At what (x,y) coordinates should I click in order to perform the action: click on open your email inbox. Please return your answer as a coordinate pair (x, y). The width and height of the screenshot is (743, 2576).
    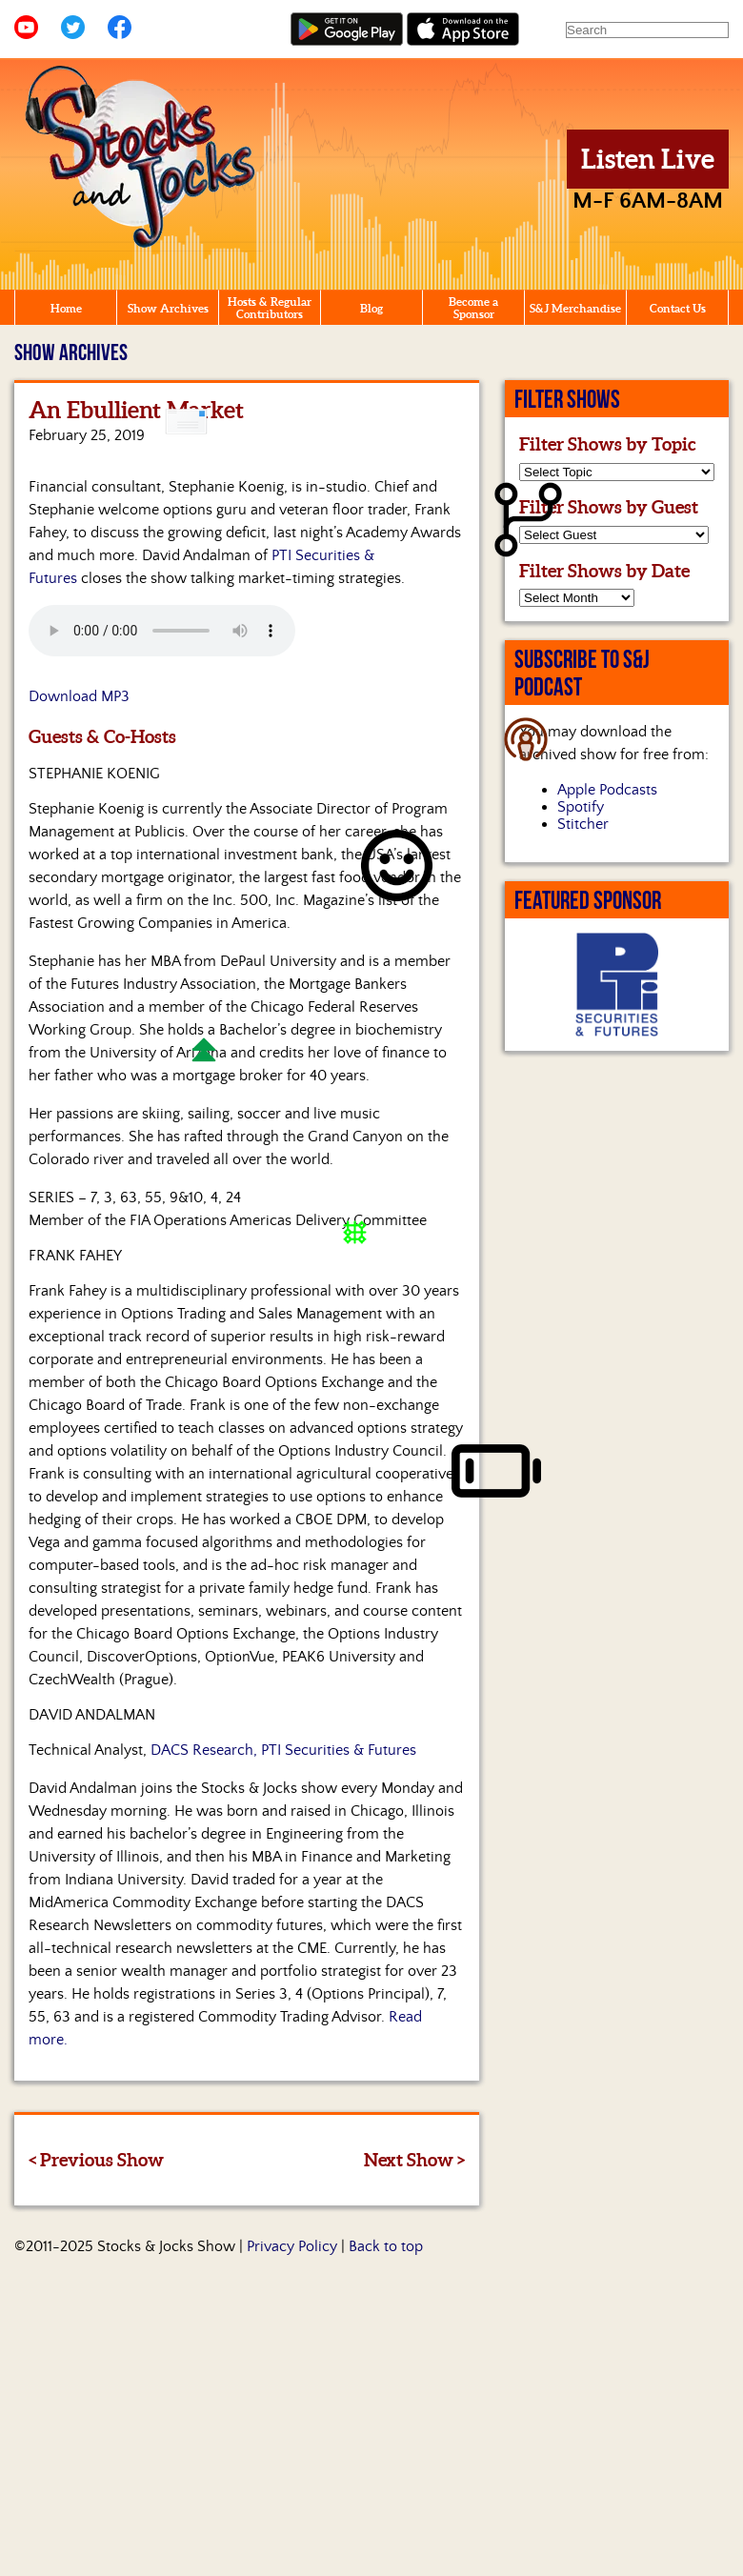
    Looking at the image, I should click on (186, 421).